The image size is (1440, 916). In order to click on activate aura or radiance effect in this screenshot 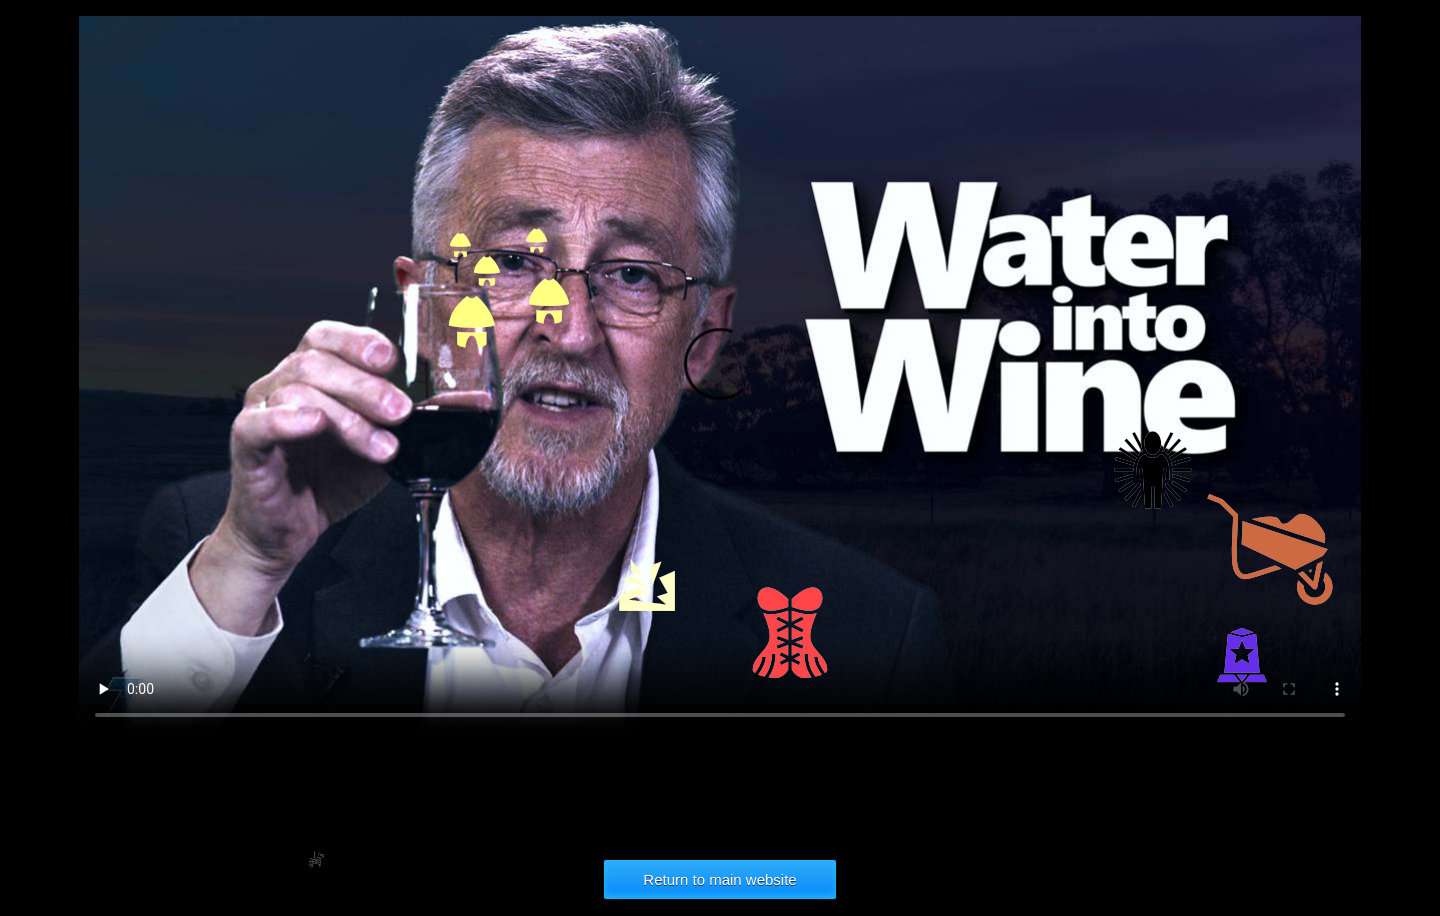, I will do `click(1151, 469)`.